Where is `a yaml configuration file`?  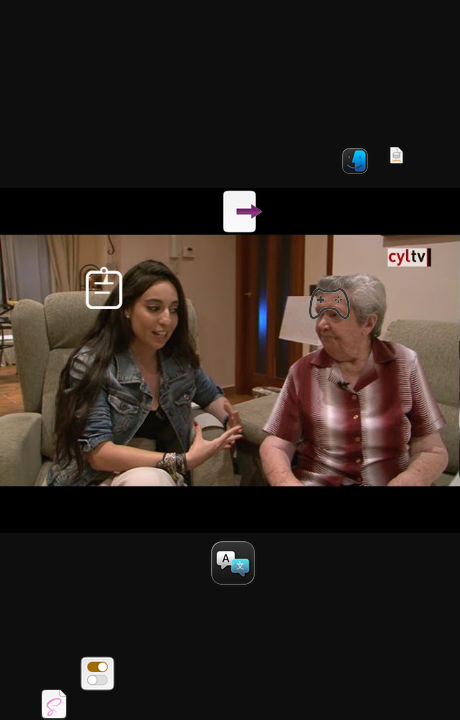
a yaml configuration file is located at coordinates (396, 155).